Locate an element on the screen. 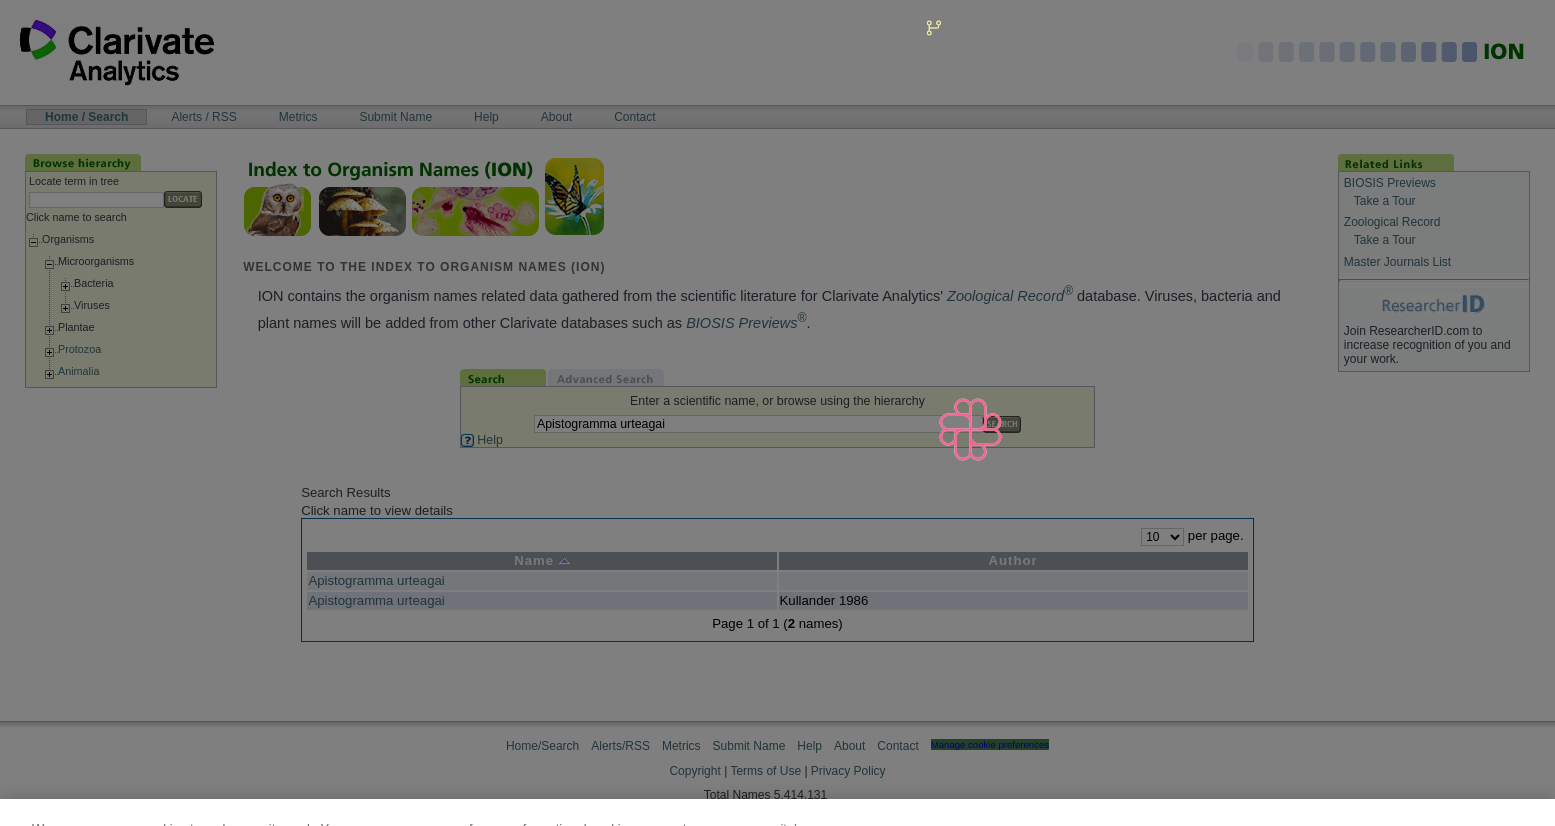 The width and height of the screenshot is (1555, 826). view repository branches is located at coordinates (933, 28).